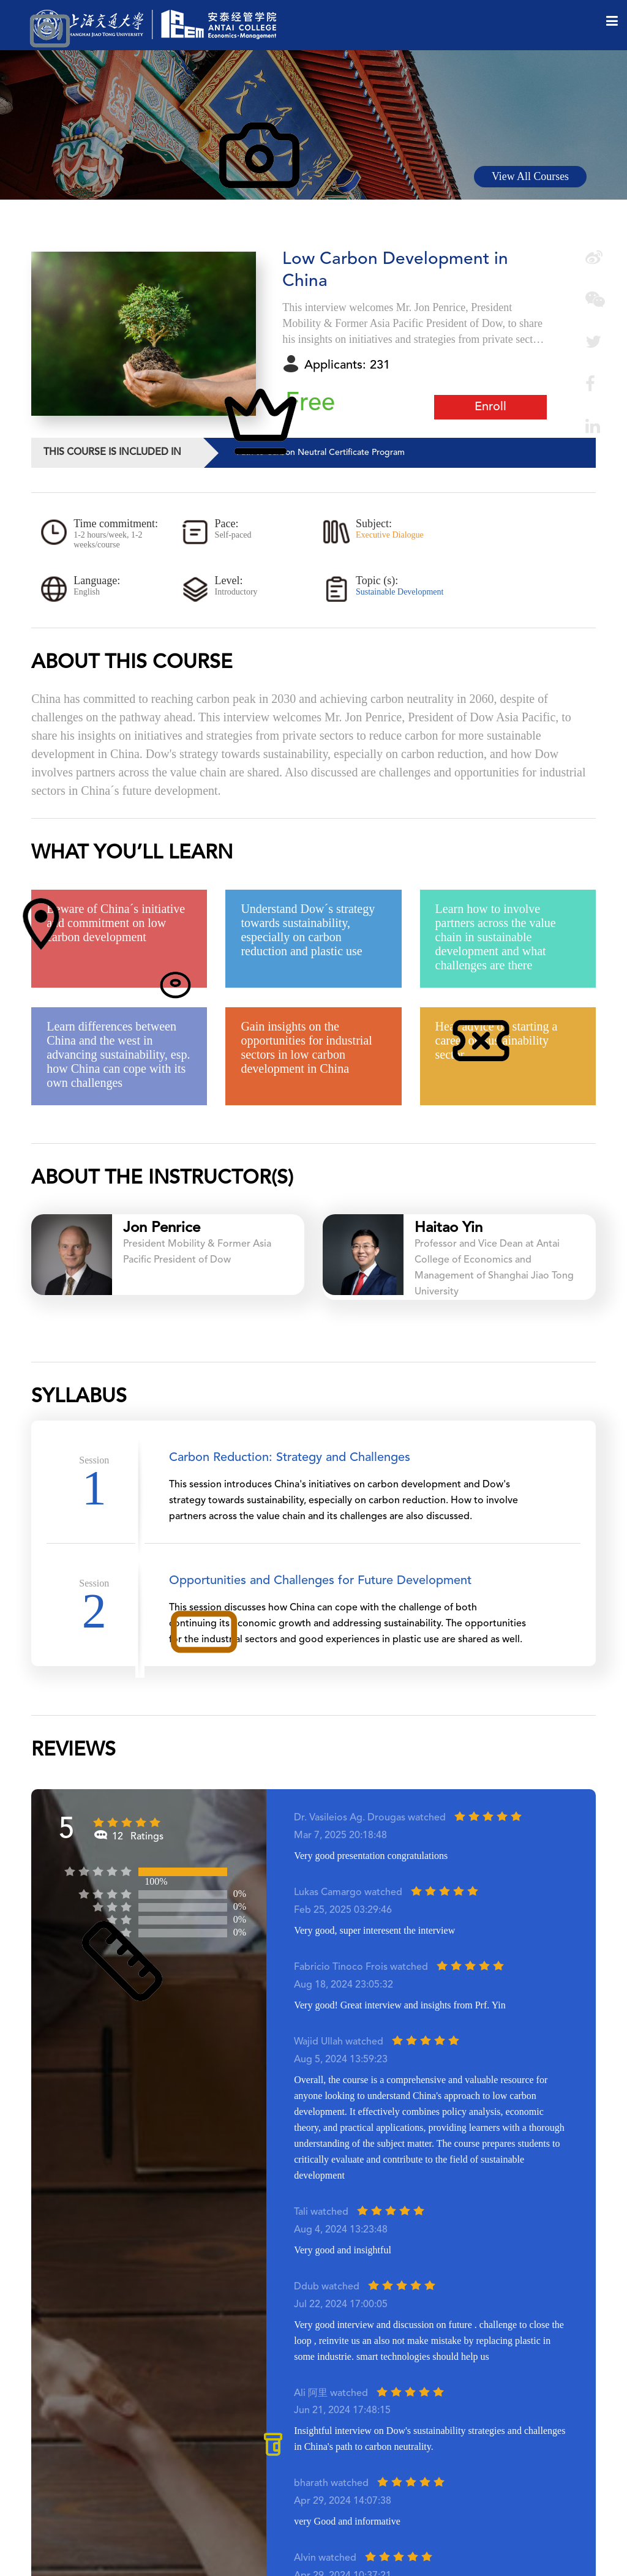 The height and width of the screenshot is (2576, 627). Describe the element at coordinates (50, 31) in the screenshot. I see `access music or audio player` at that location.